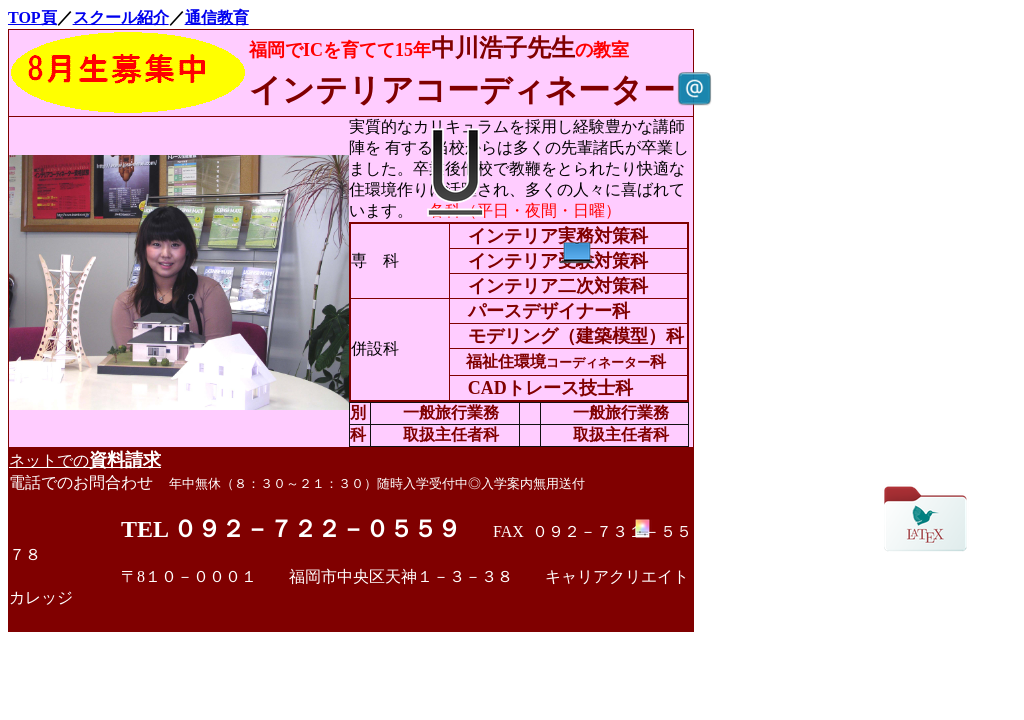  Describe the element at coordinates (694, 88) in the screenshot. I see `manage account credentials and login settings` at that location.